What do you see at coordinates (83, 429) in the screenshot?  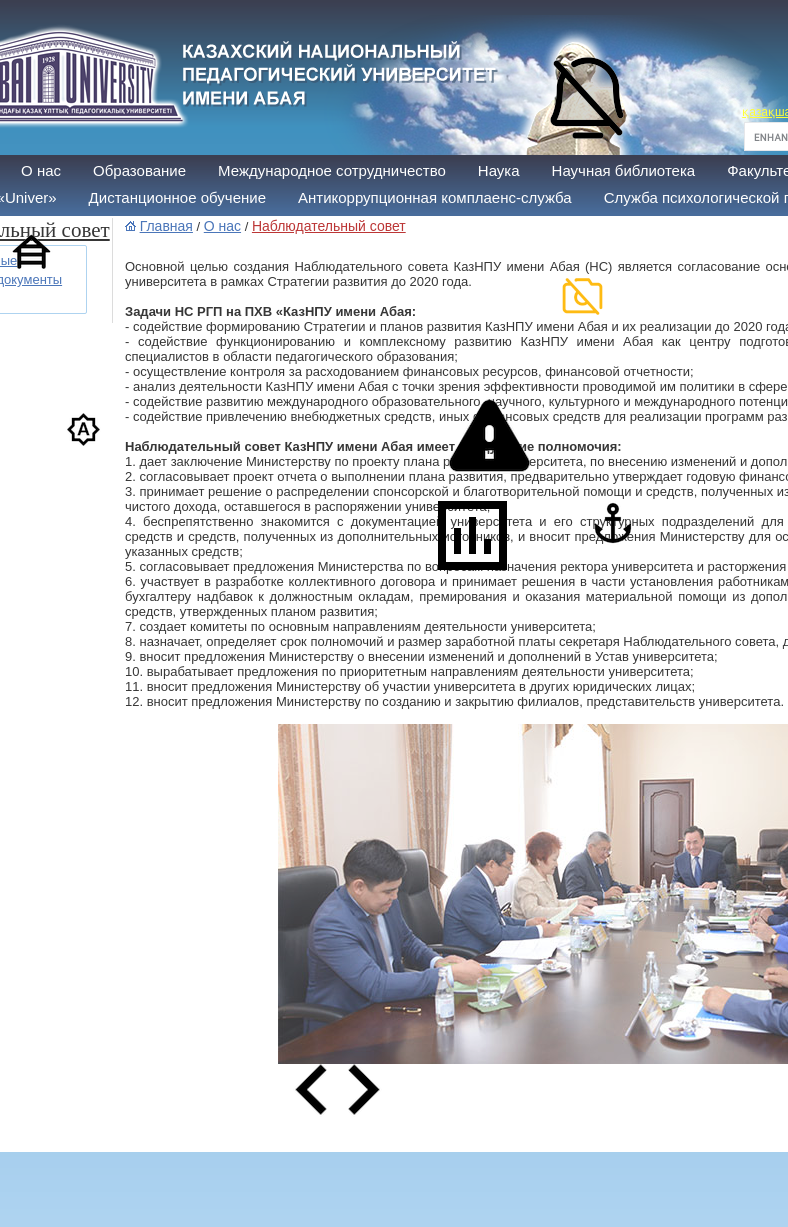 I see `enable automatic brightness adjustment` at bounding box center [83, 429].